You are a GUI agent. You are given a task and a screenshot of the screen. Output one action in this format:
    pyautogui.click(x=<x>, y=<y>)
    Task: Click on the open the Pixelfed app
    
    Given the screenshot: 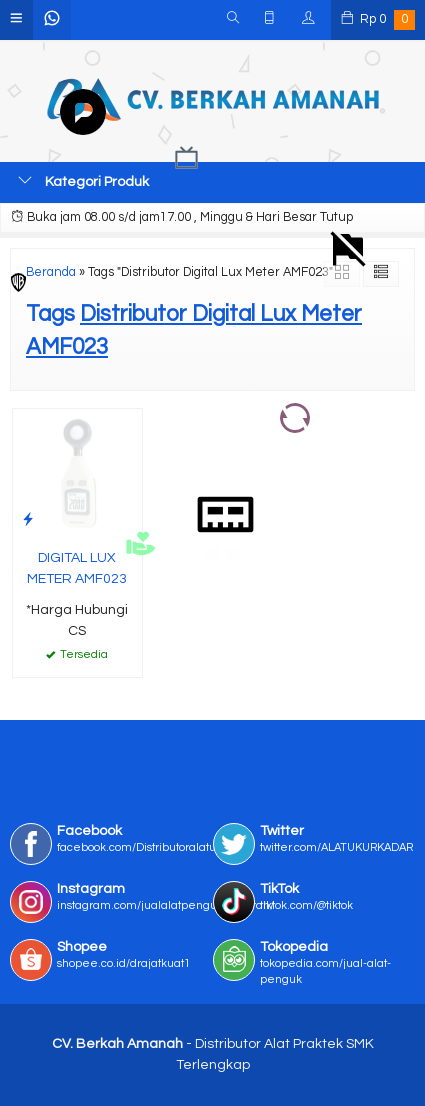 What is the action you would take?
    pyautogui.click(x=83, y=112)
    